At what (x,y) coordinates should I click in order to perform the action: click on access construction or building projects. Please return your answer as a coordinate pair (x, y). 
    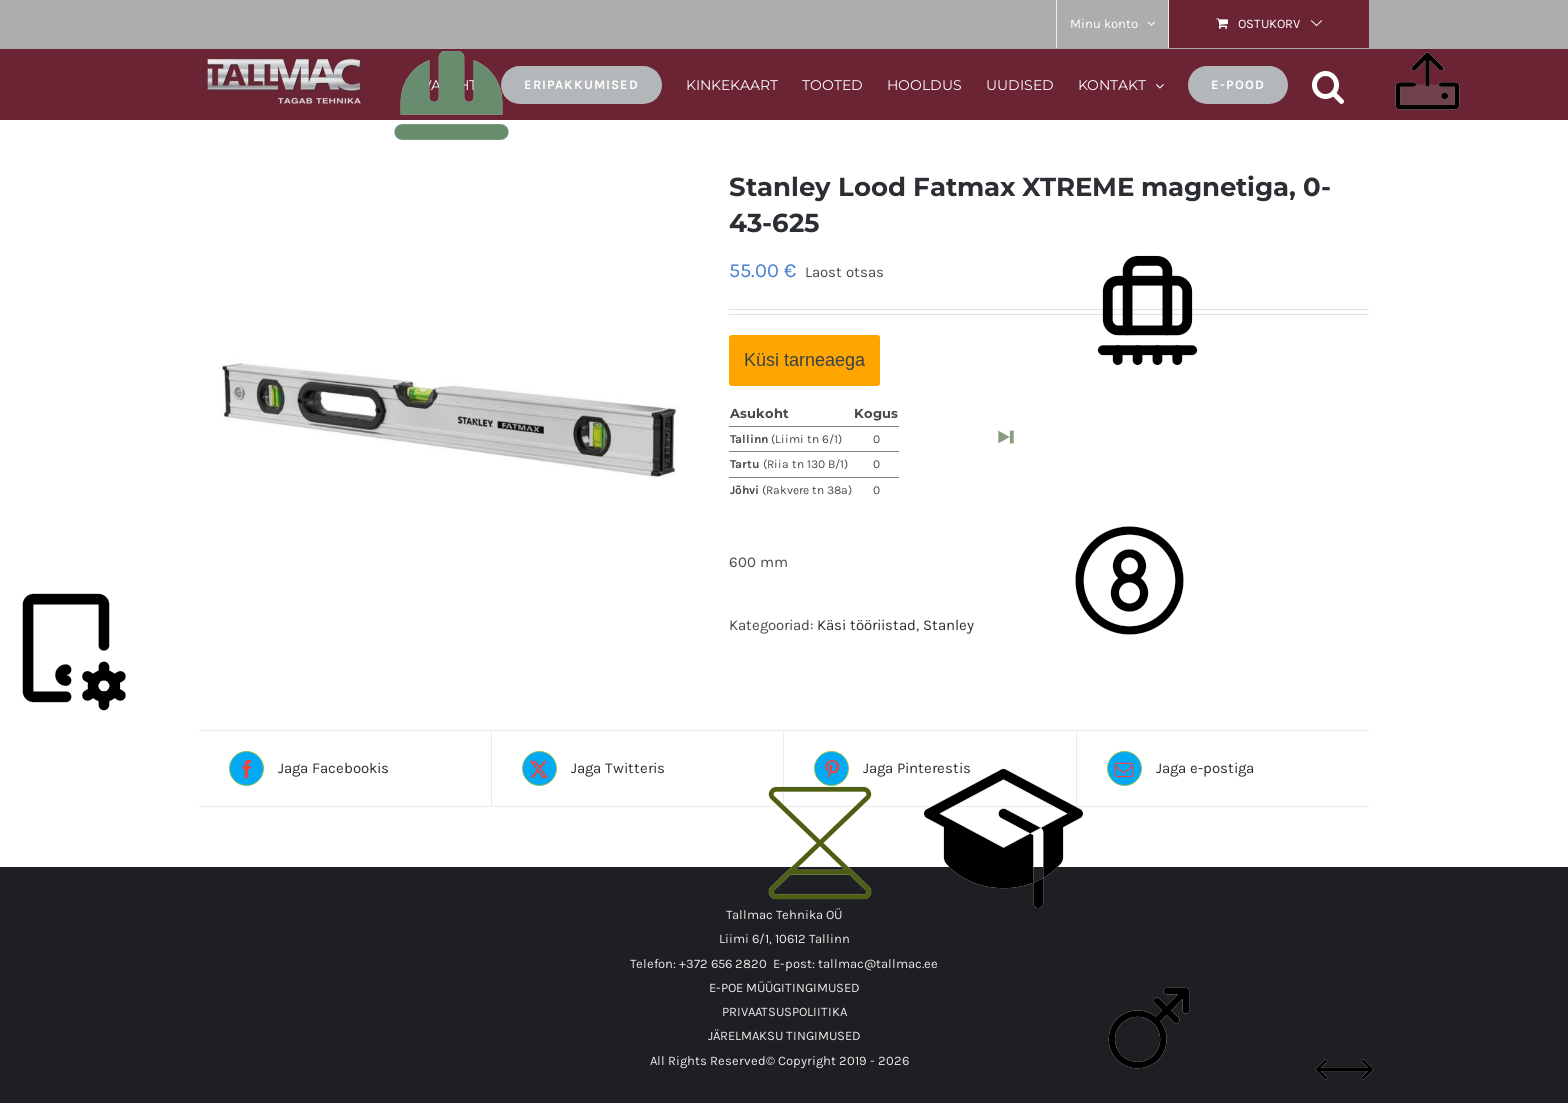
    Looking at the image, I should click on (451, 95).